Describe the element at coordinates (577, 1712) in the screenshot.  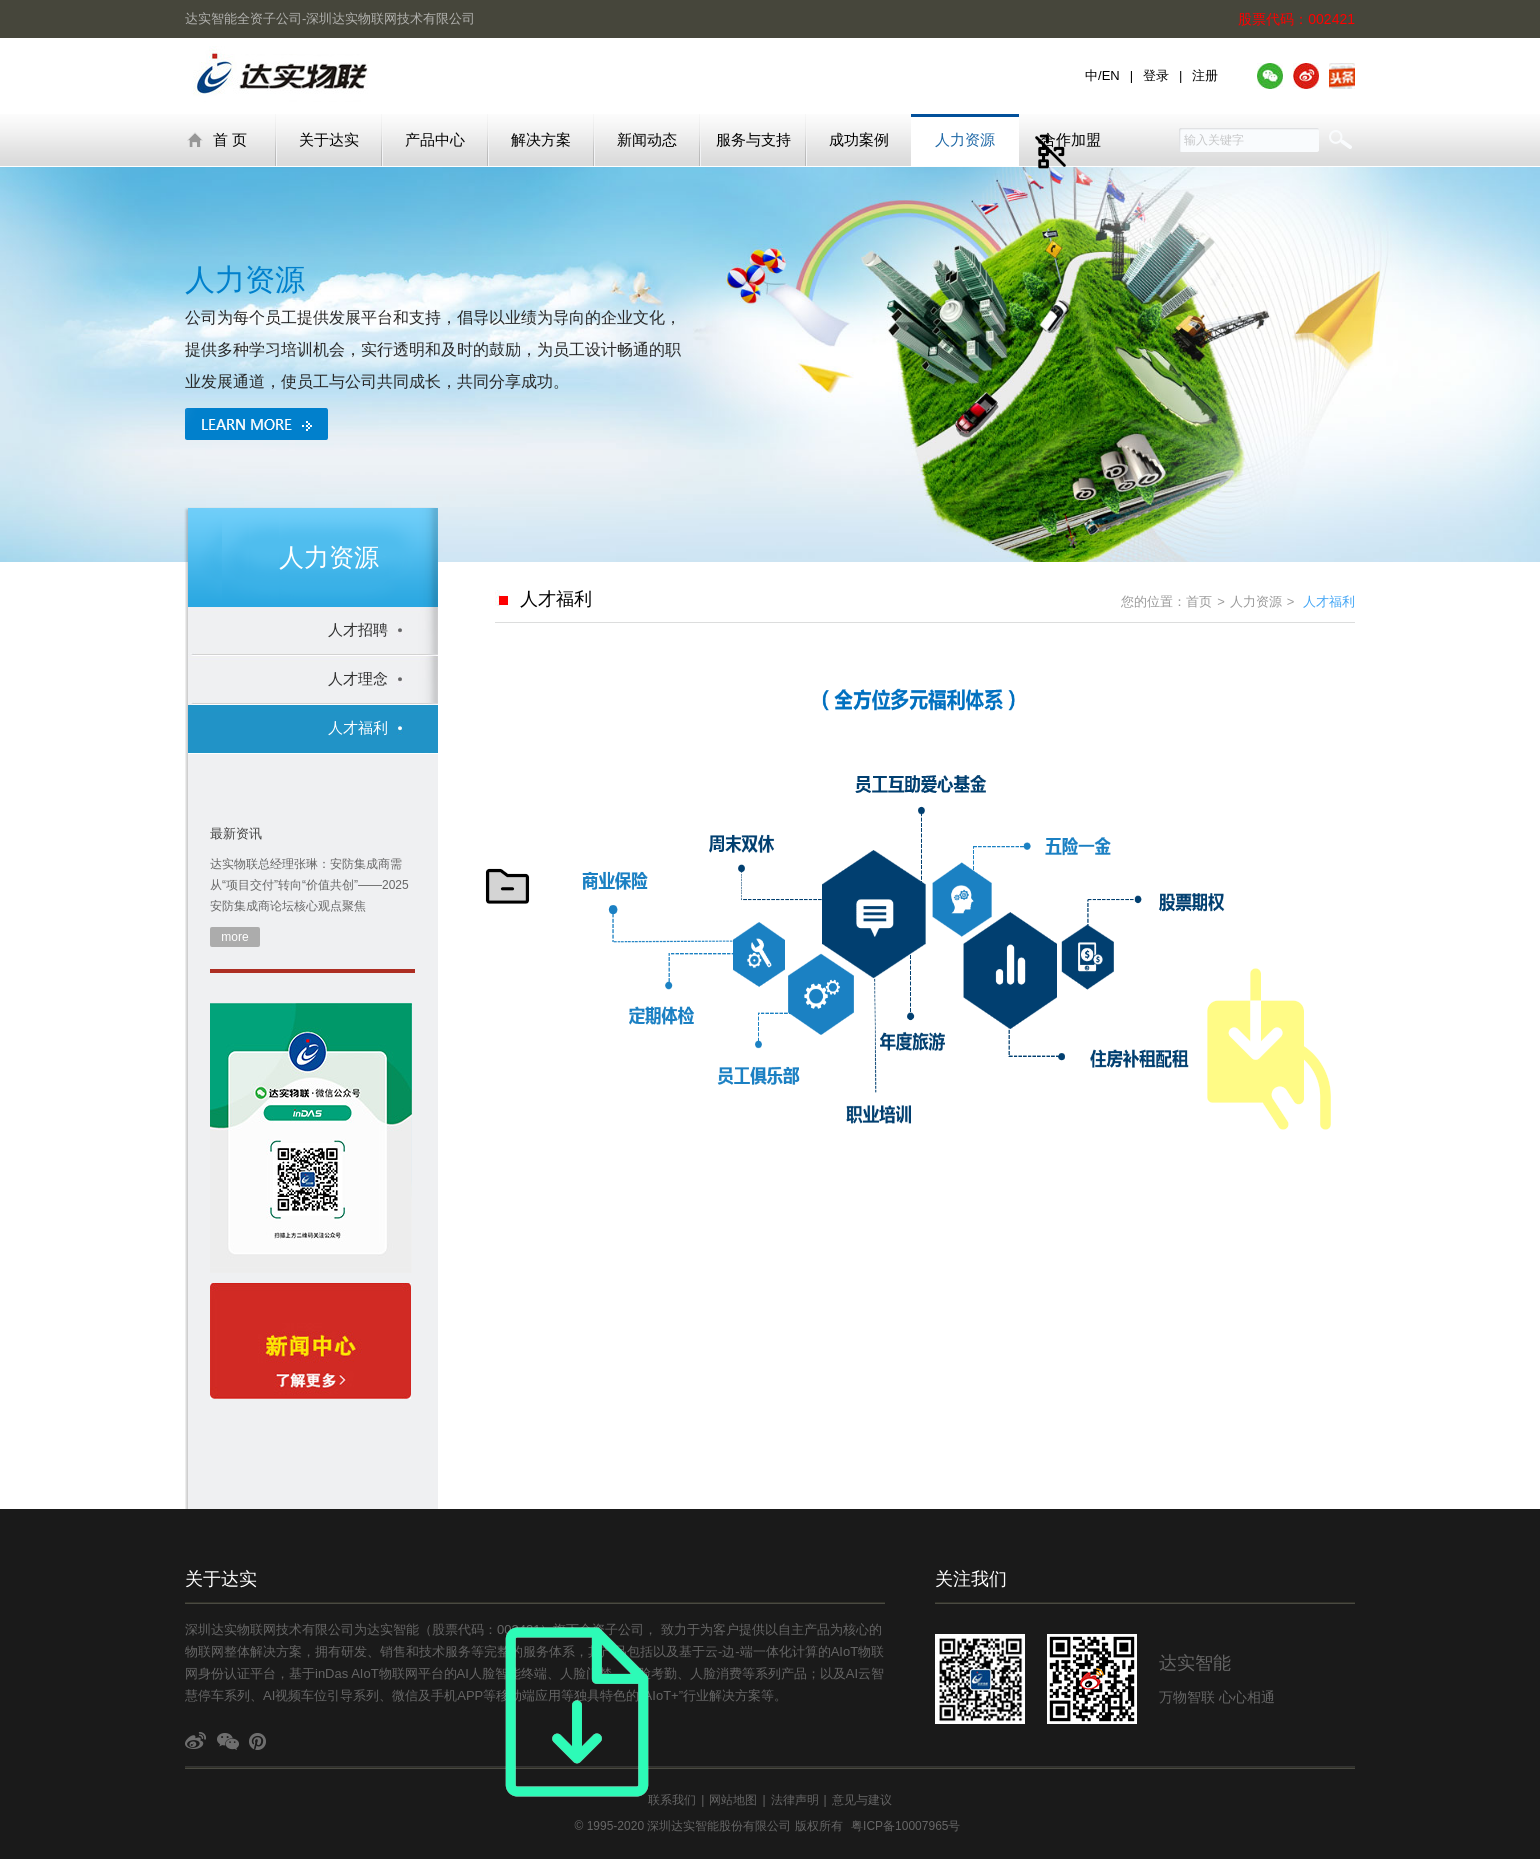
I see `download a file` at that location.